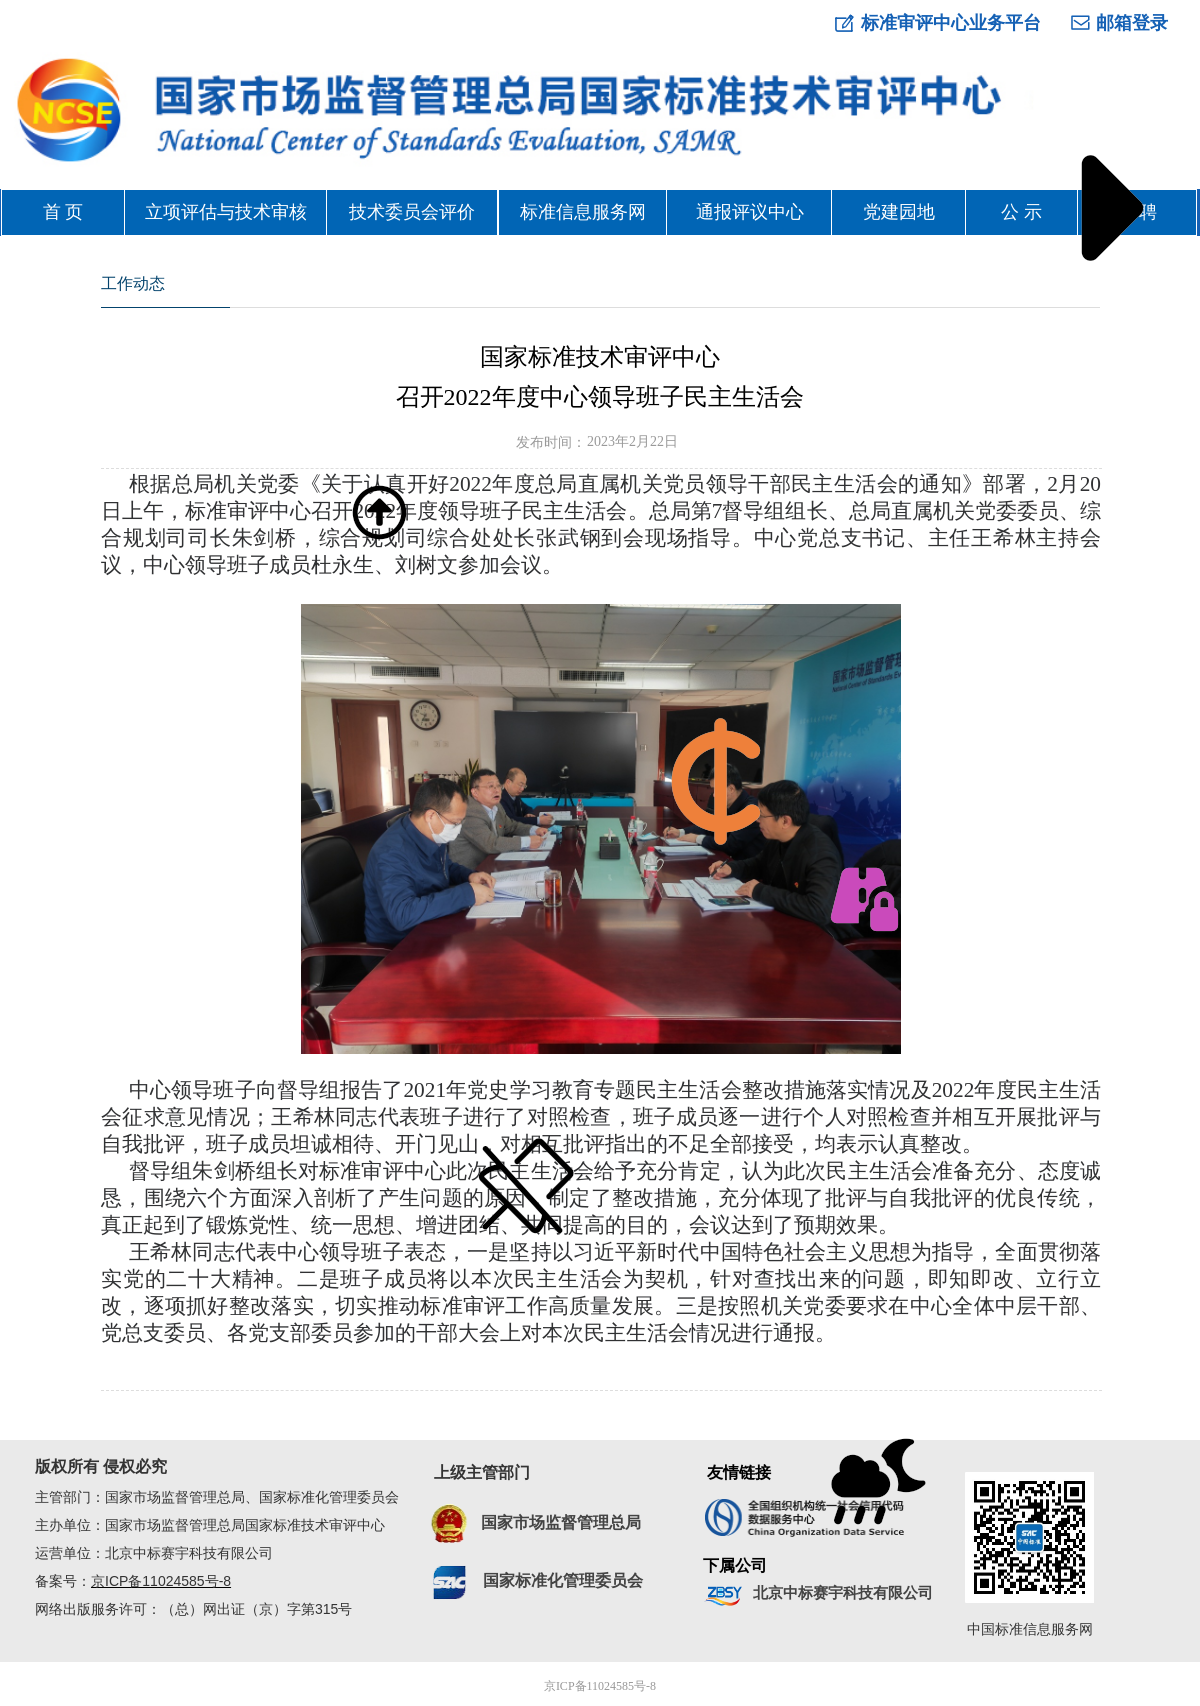 The width and height of the screenshot is (1200, 1706). Describe the element at coordinates (1108, 208) in the screenshot. I see `play media or start video` at that location.